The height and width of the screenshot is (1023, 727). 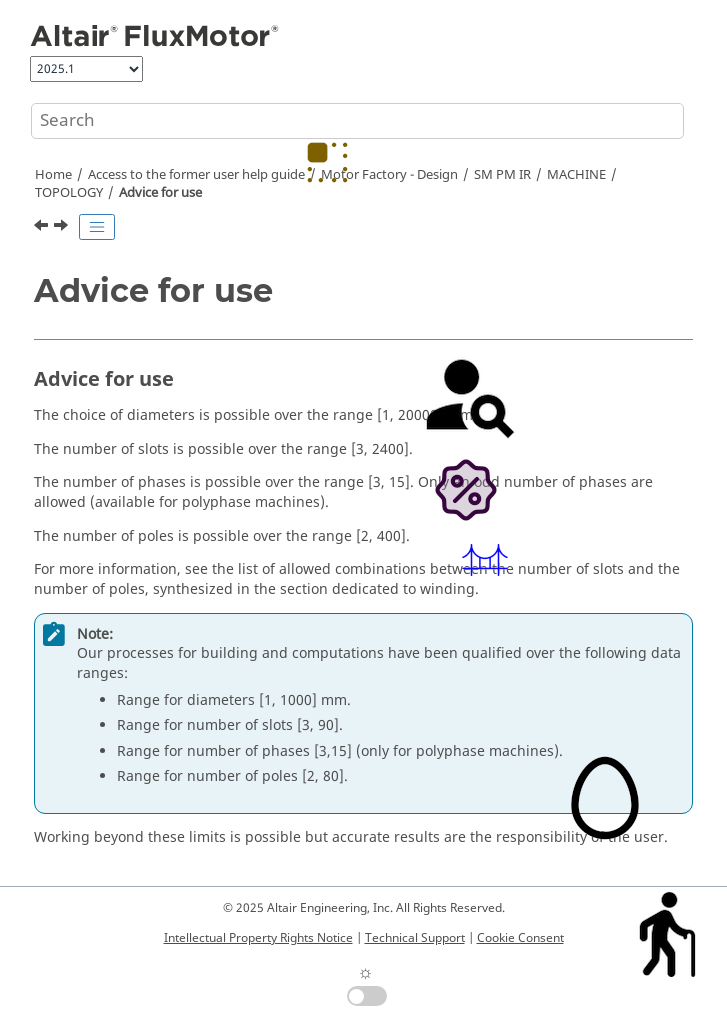 I want to click on align content to top-left corner, so click(x=327, y=162).